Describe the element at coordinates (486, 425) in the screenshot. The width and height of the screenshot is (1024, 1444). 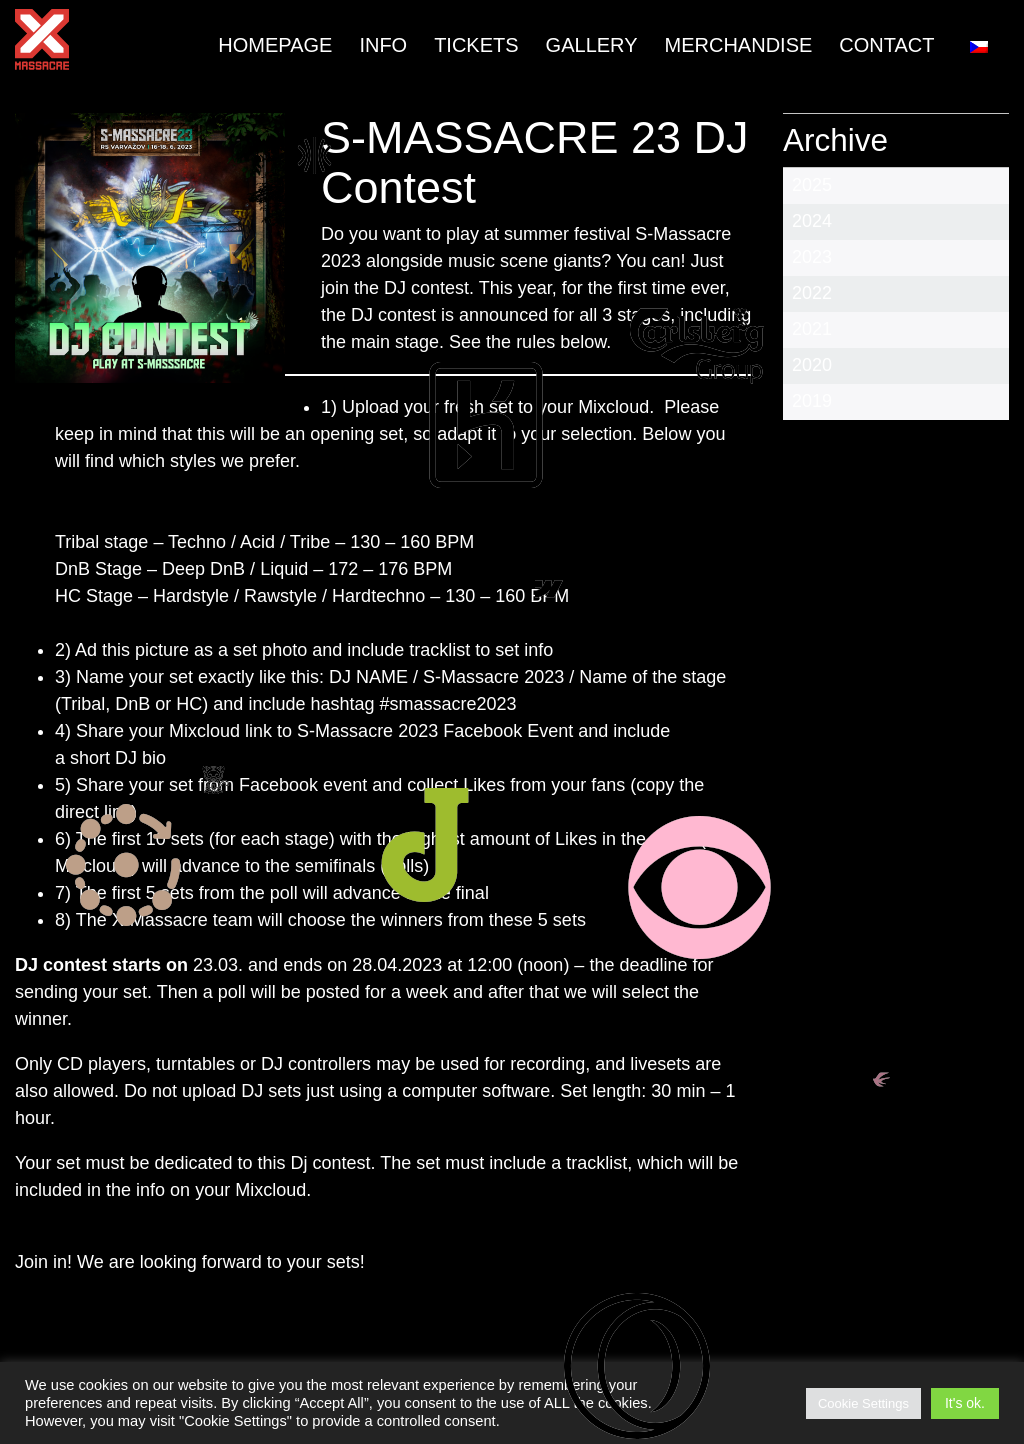
I see `link to Heroku cloud platform` at that location.